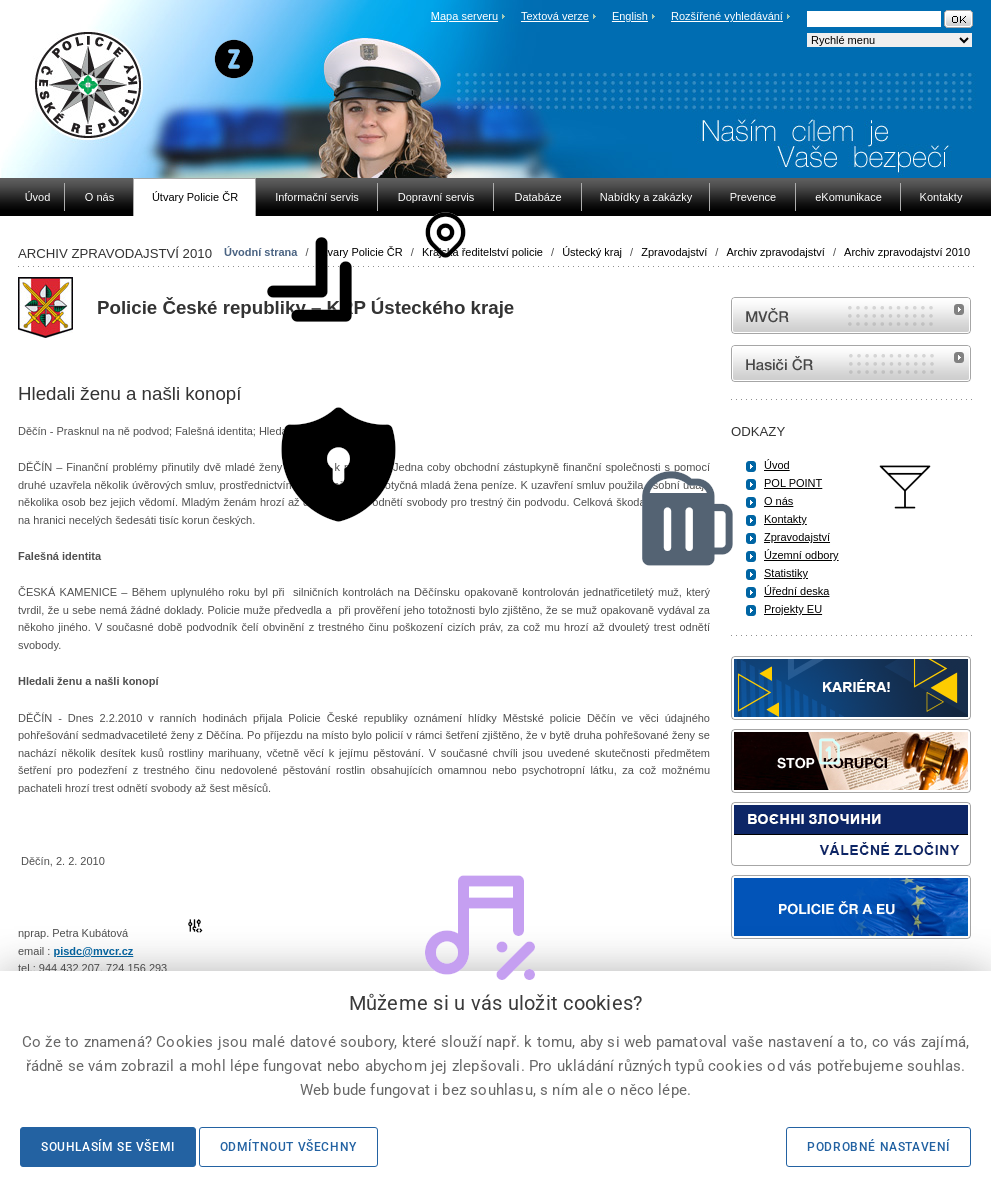 The image size is (991, 1187). Describe the element at coordinates (194, 925) in the screenshot. I see `adjust code editor settings` at that location.